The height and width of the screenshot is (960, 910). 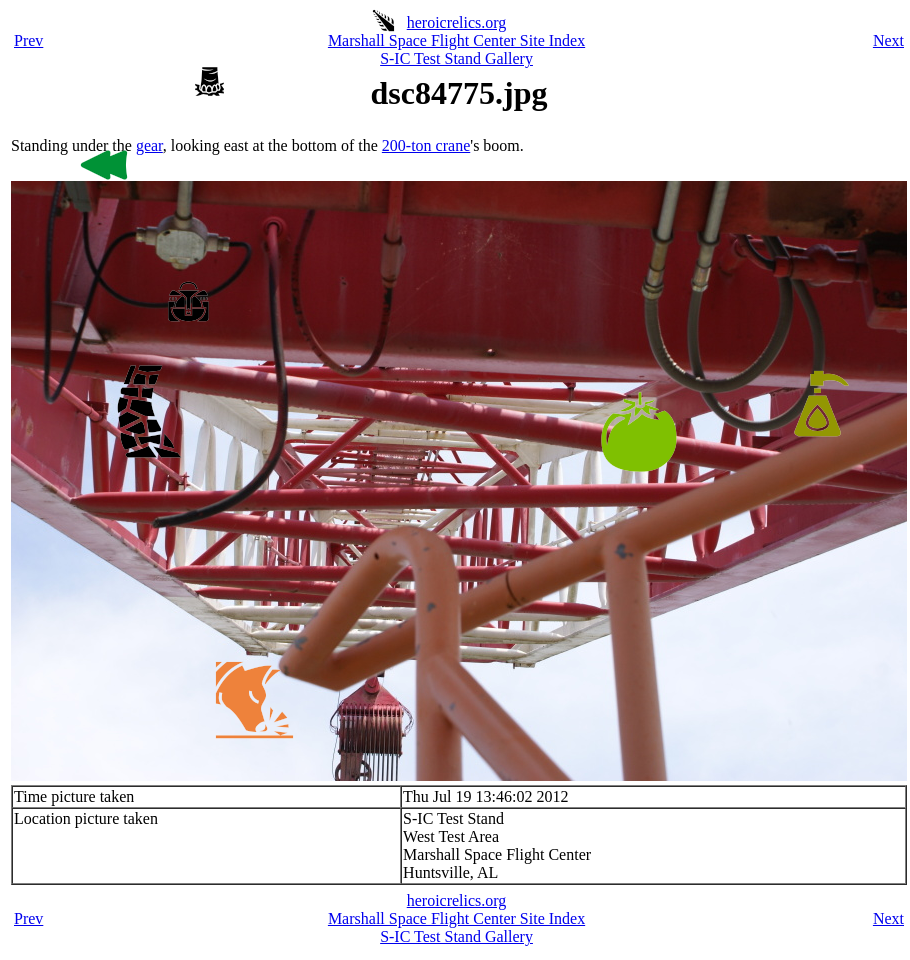 I want to click on perform a stomp attack, so click(x=209, y=81).